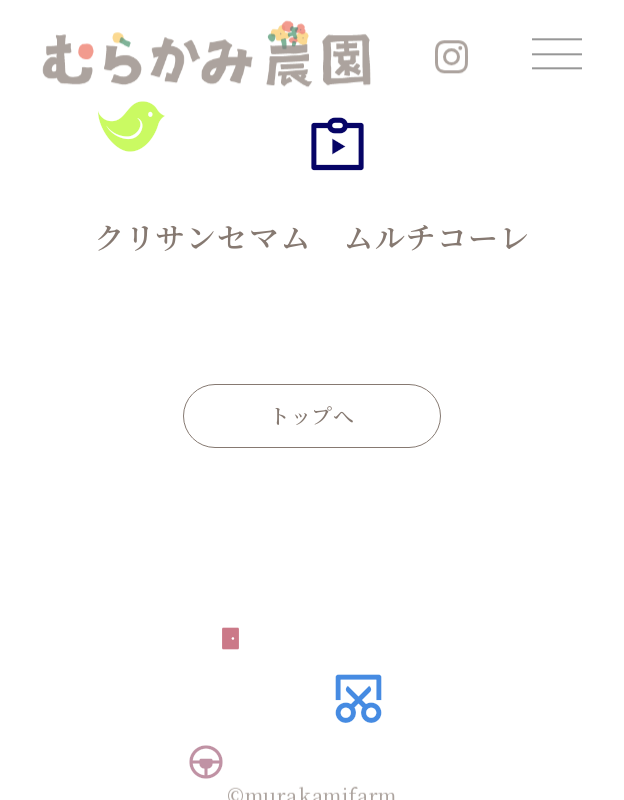 The height and width of the screenshot is (800, 624). I want to click on capture a screenshot, so click(358, 697).